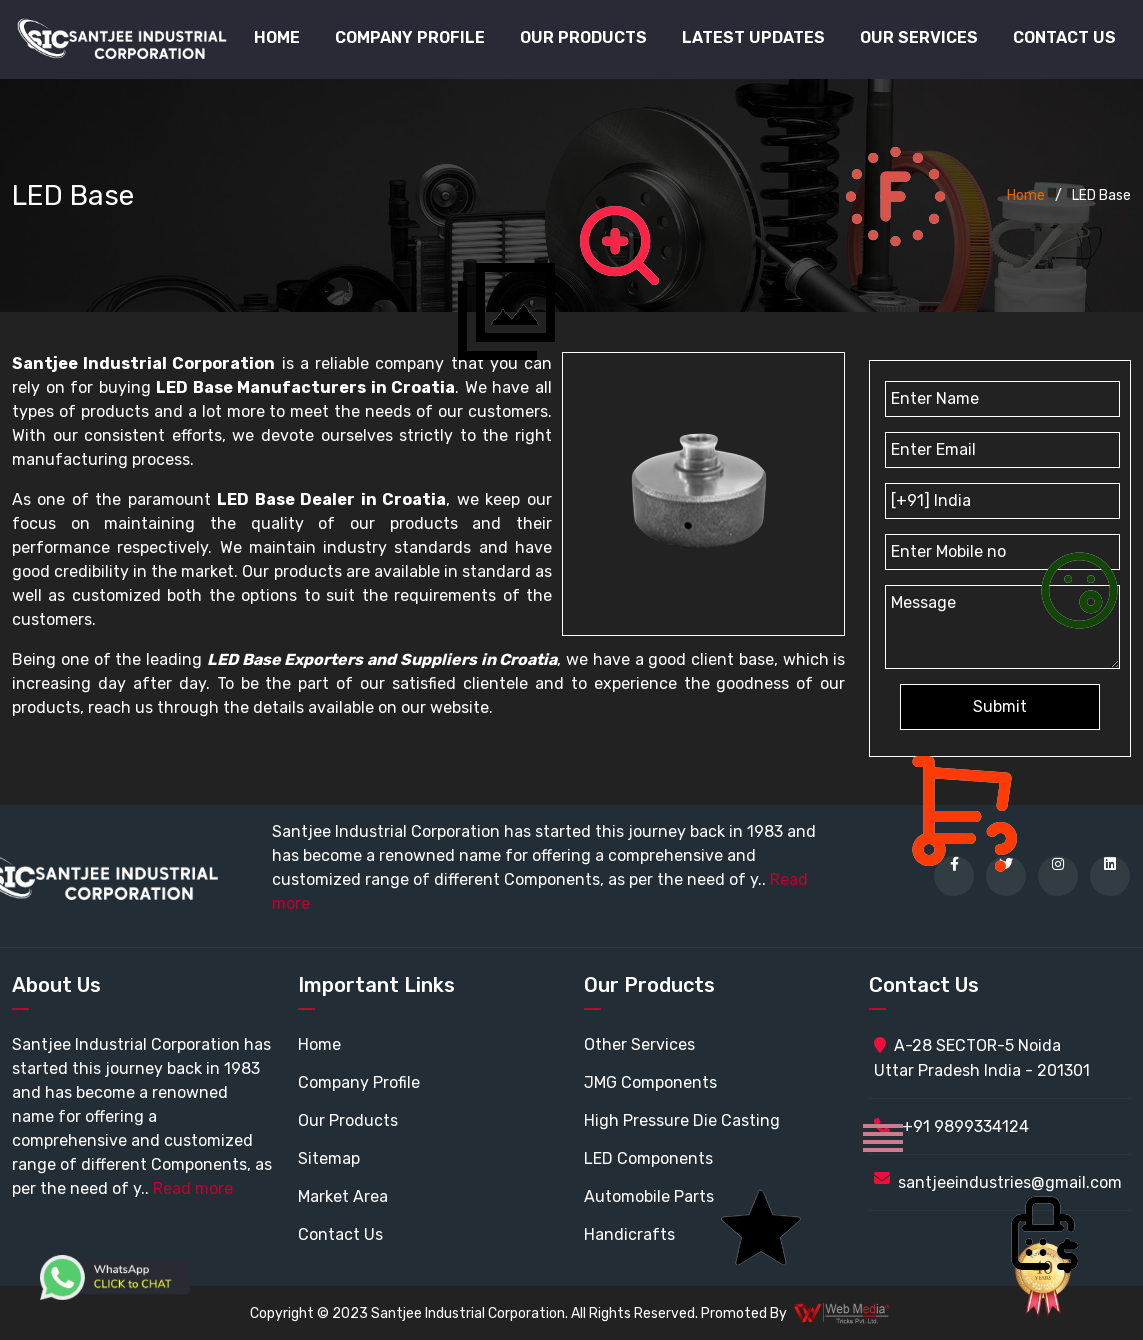 Image resolution: width=1143 pixels, height=1340 pixels. I want to click on get help with your shopping cart, so click(962, 811).